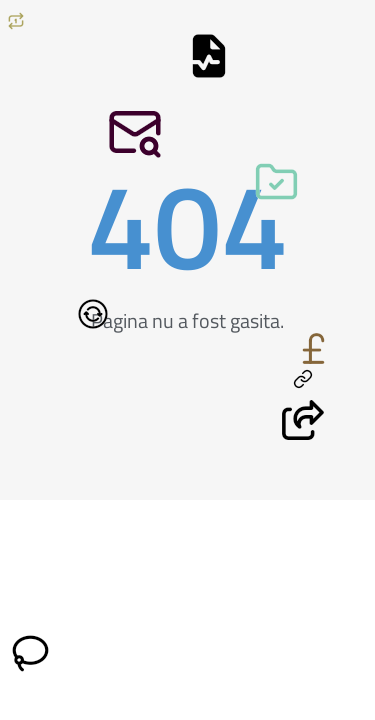 The height and width of the screenshot is (720, 375). Describe the element at coordinates (135, 132) in the screenshot. I see `search your emails` at that location.